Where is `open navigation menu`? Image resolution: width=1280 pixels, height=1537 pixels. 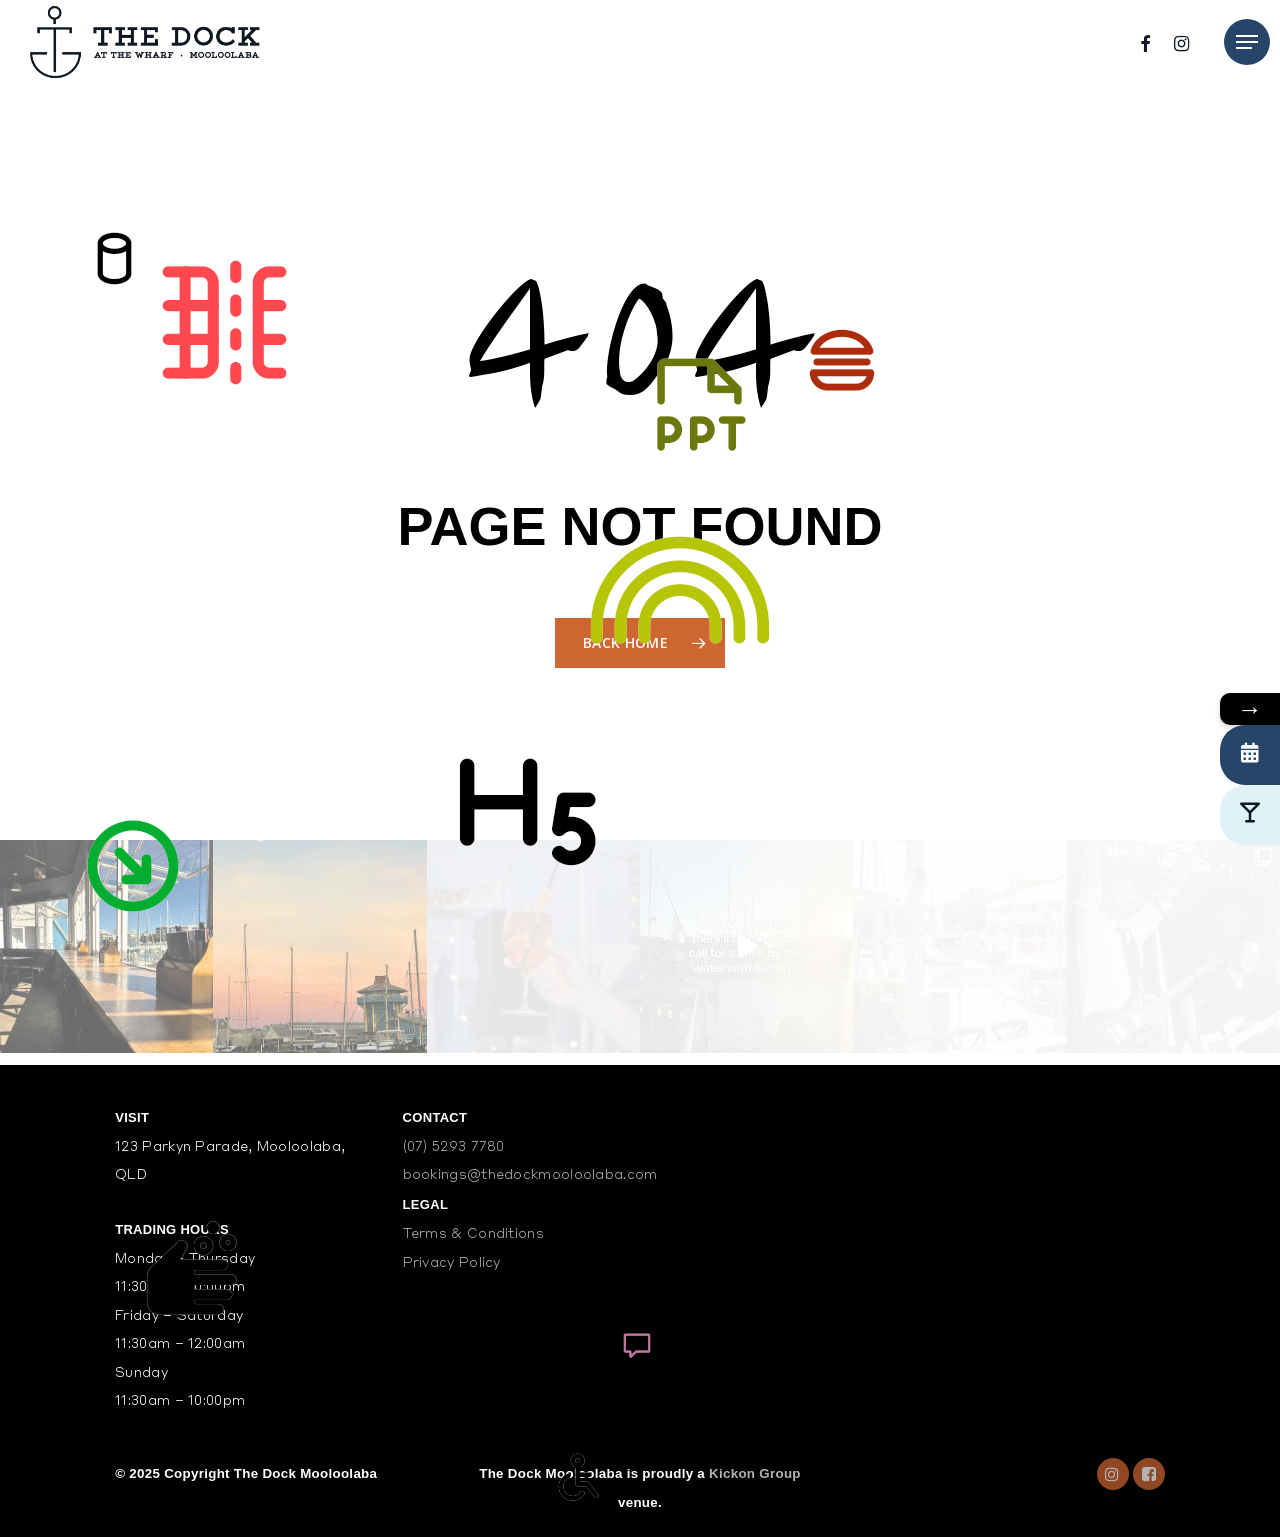
open navigation menu is located at coordinates (842, 362).